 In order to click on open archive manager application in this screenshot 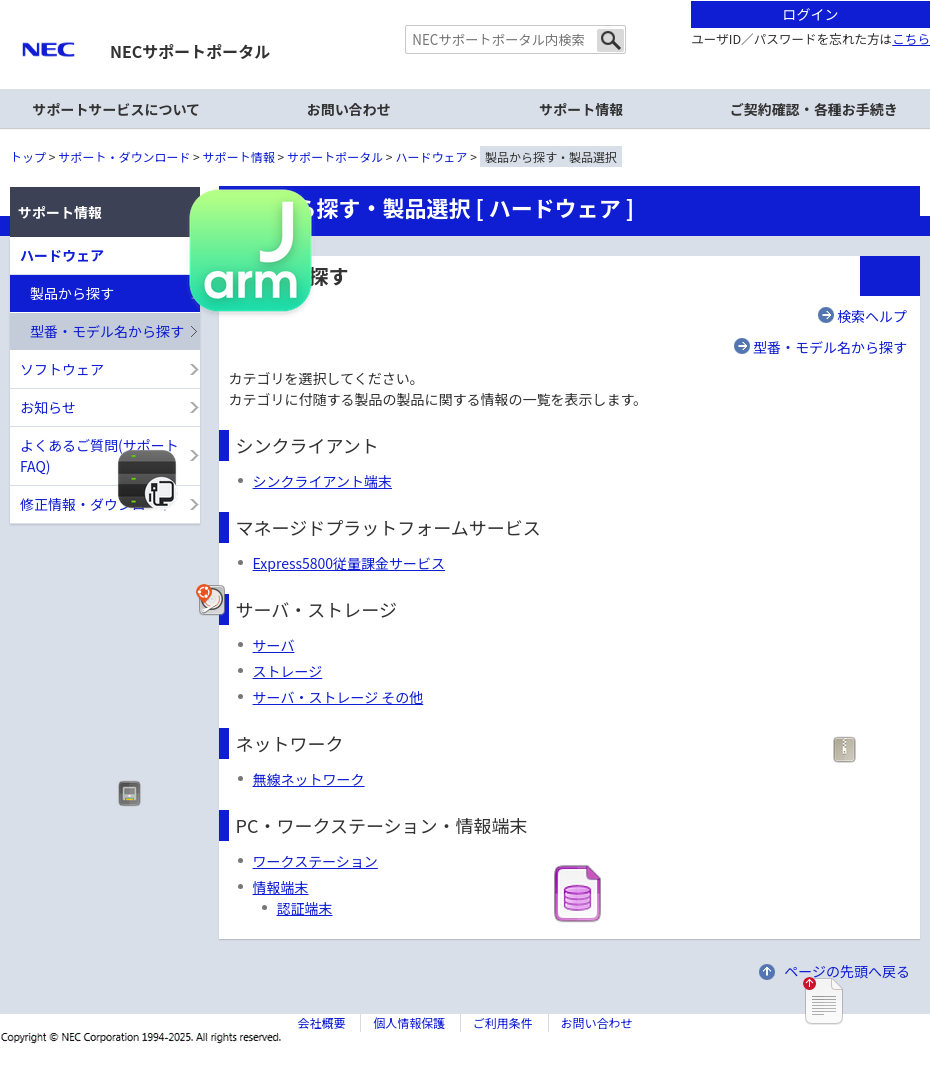, I will do `click(844, 749)`.